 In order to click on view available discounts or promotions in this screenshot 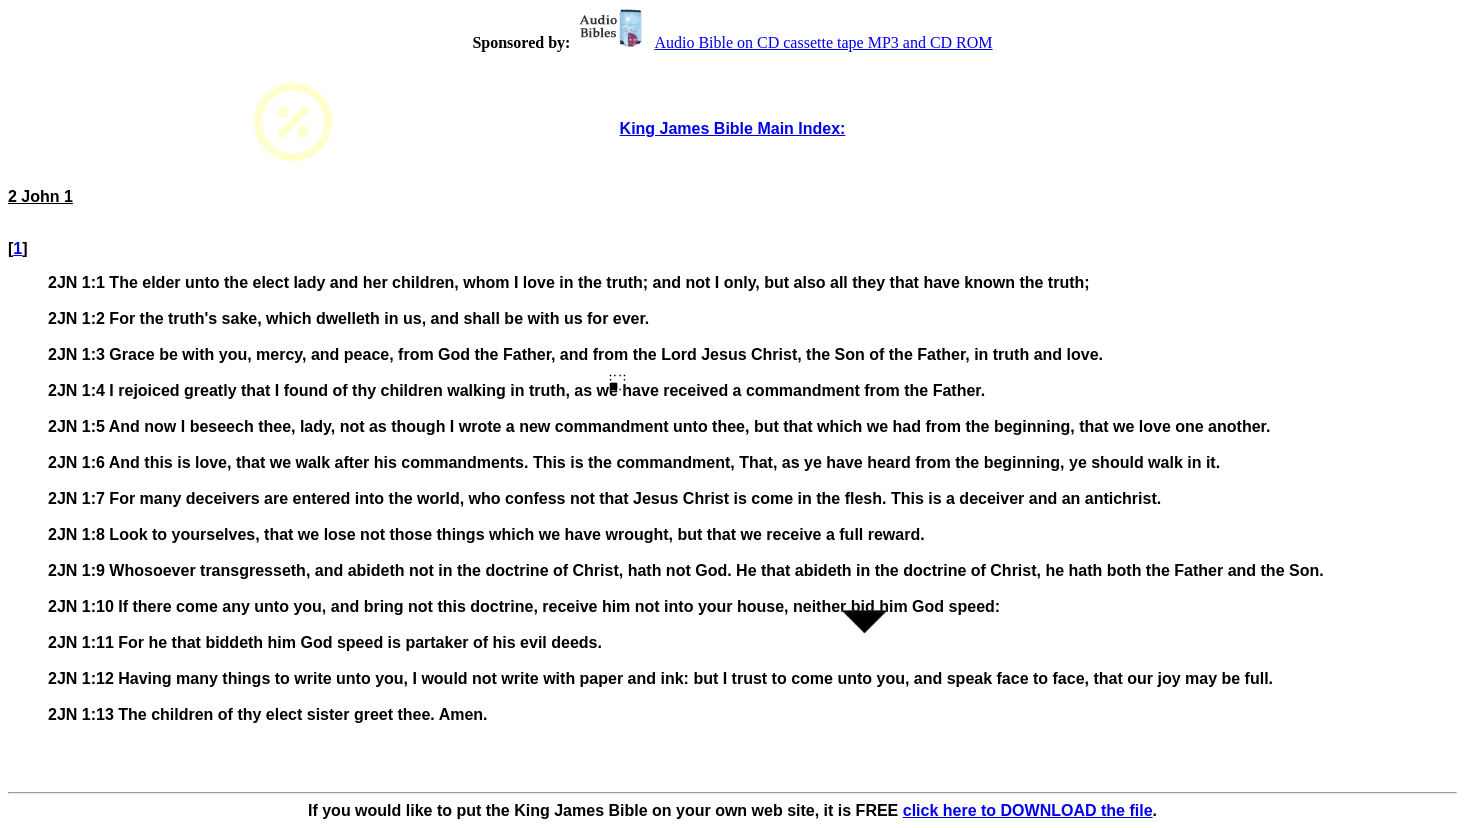, I will do `click(293, 122)`.